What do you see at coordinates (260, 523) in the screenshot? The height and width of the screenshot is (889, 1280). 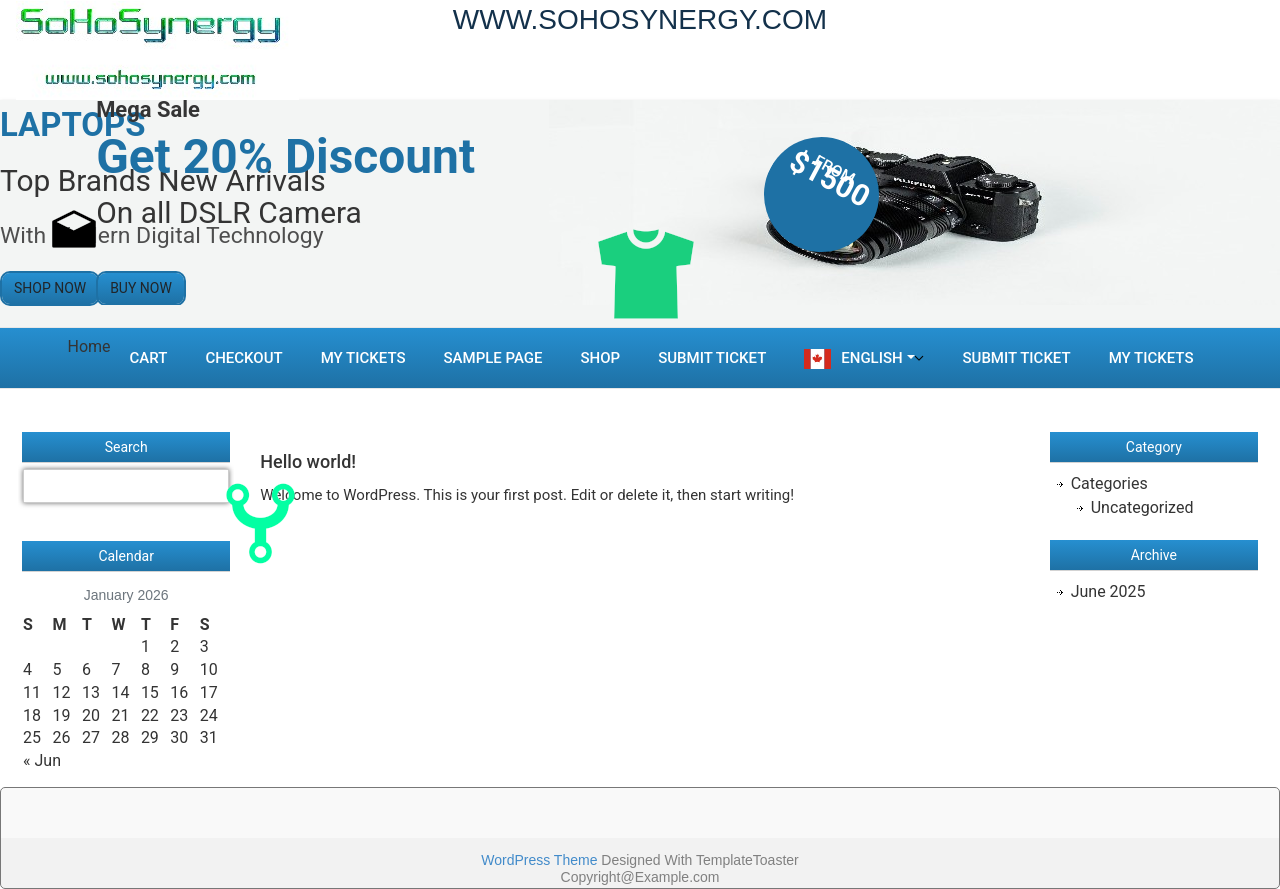 I see `view git branch network or commit history` at bounding box center [260, 523].